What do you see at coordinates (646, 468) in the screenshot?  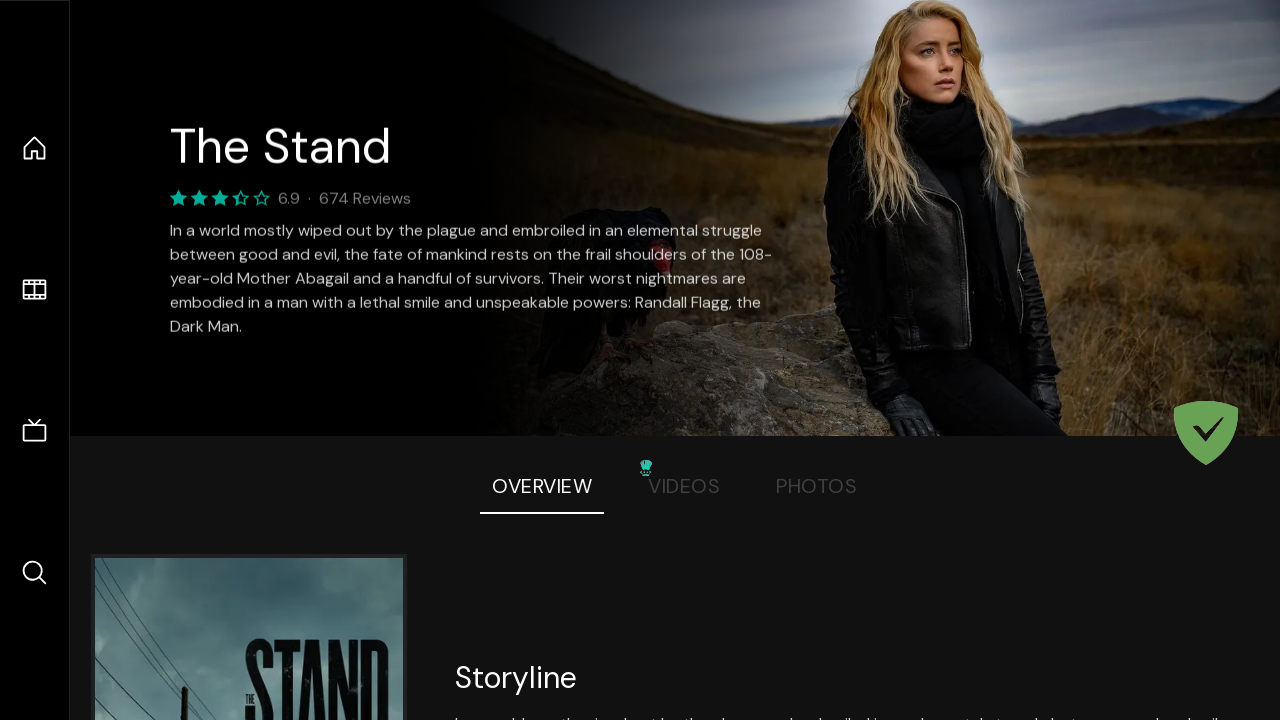 I see `visit codechef competitive programming platform` at bounding box center [646, 468].